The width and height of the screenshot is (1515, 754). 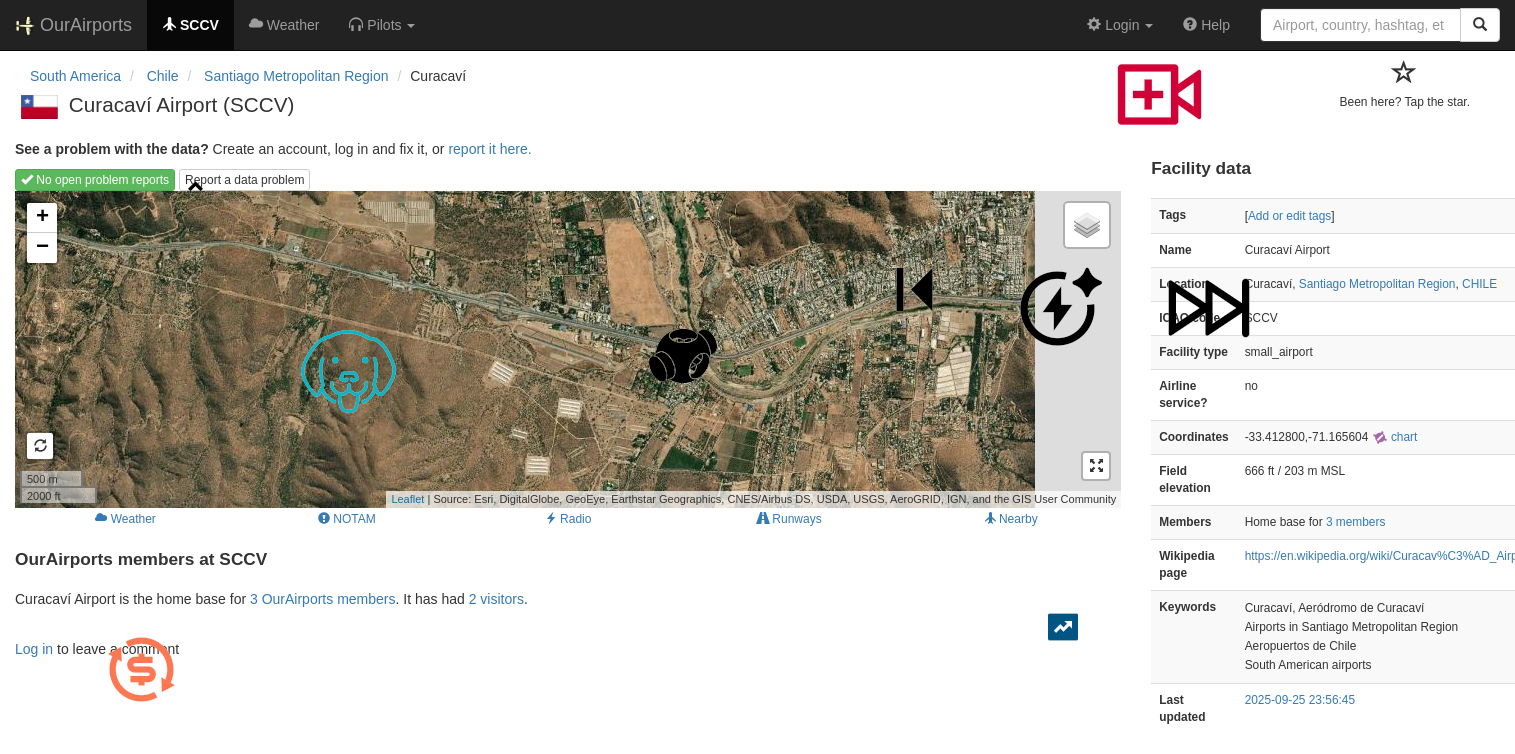 I want to click on open bruno API client, so click(x=348, y=371).